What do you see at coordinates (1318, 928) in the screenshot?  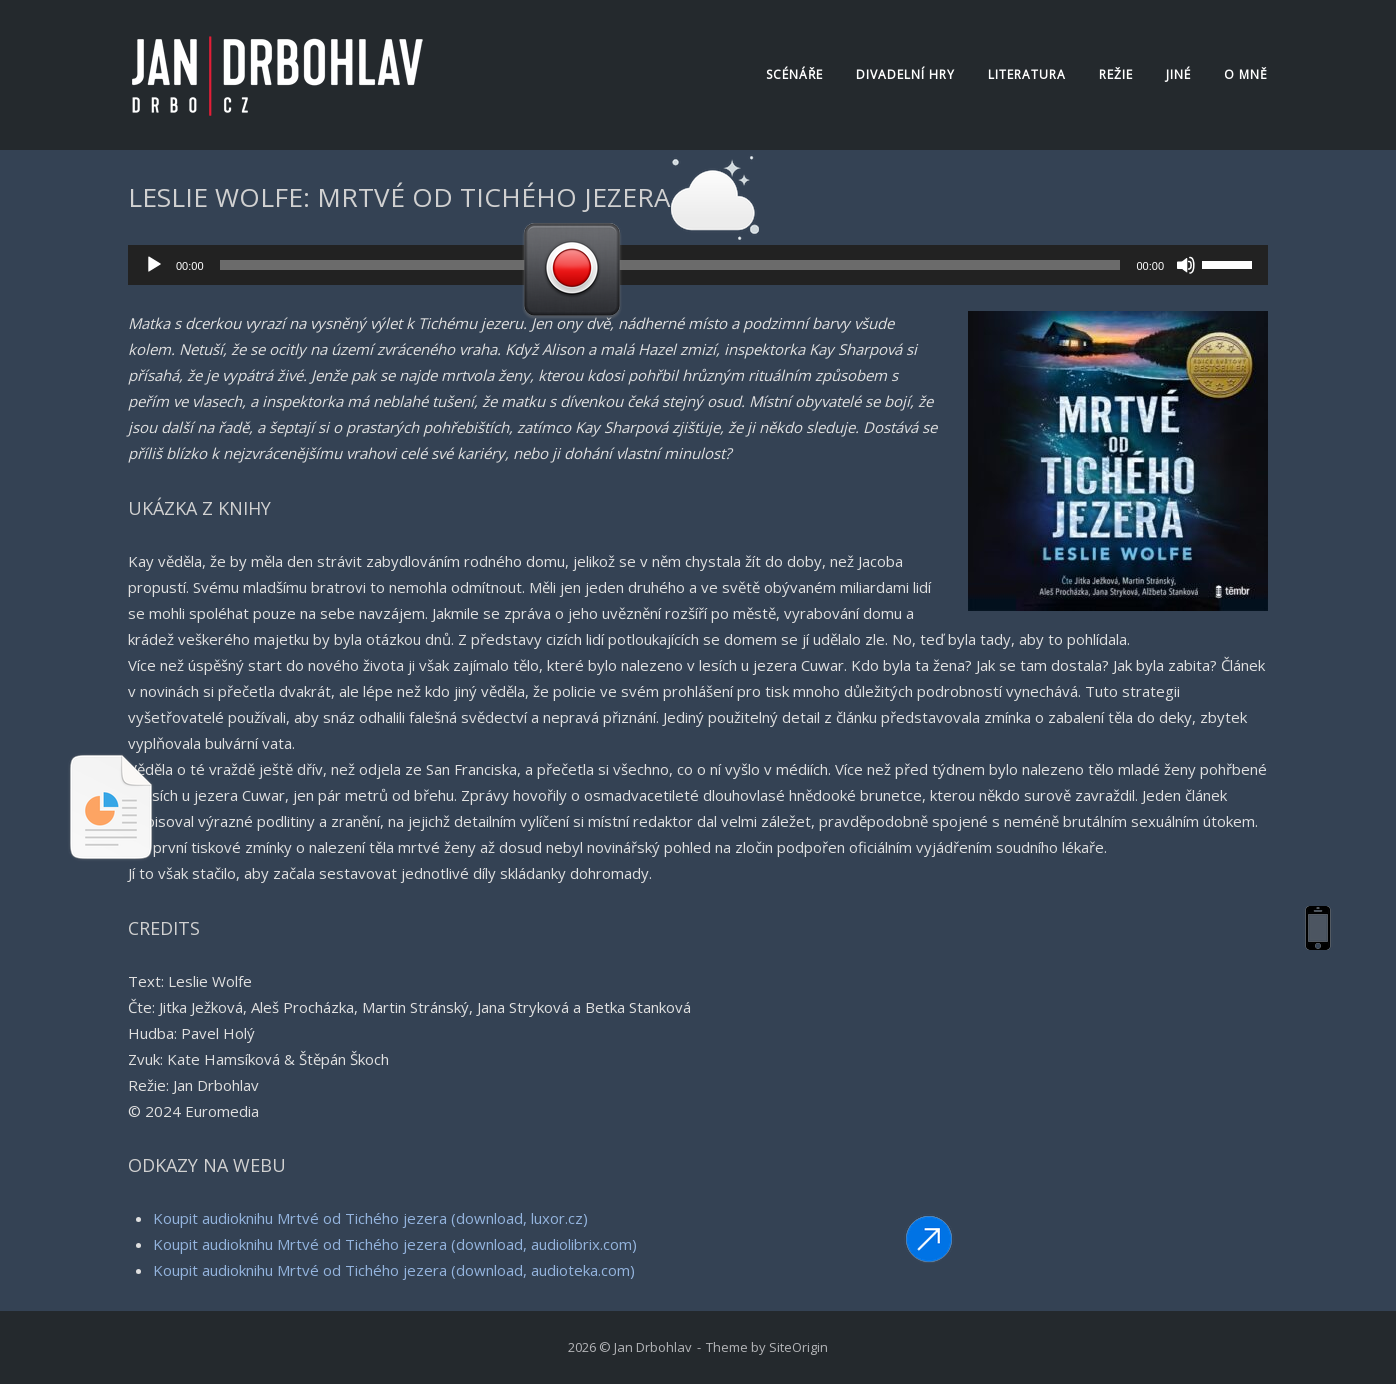 I see `view connected iPhone device` at bounding box center [1318, 928].